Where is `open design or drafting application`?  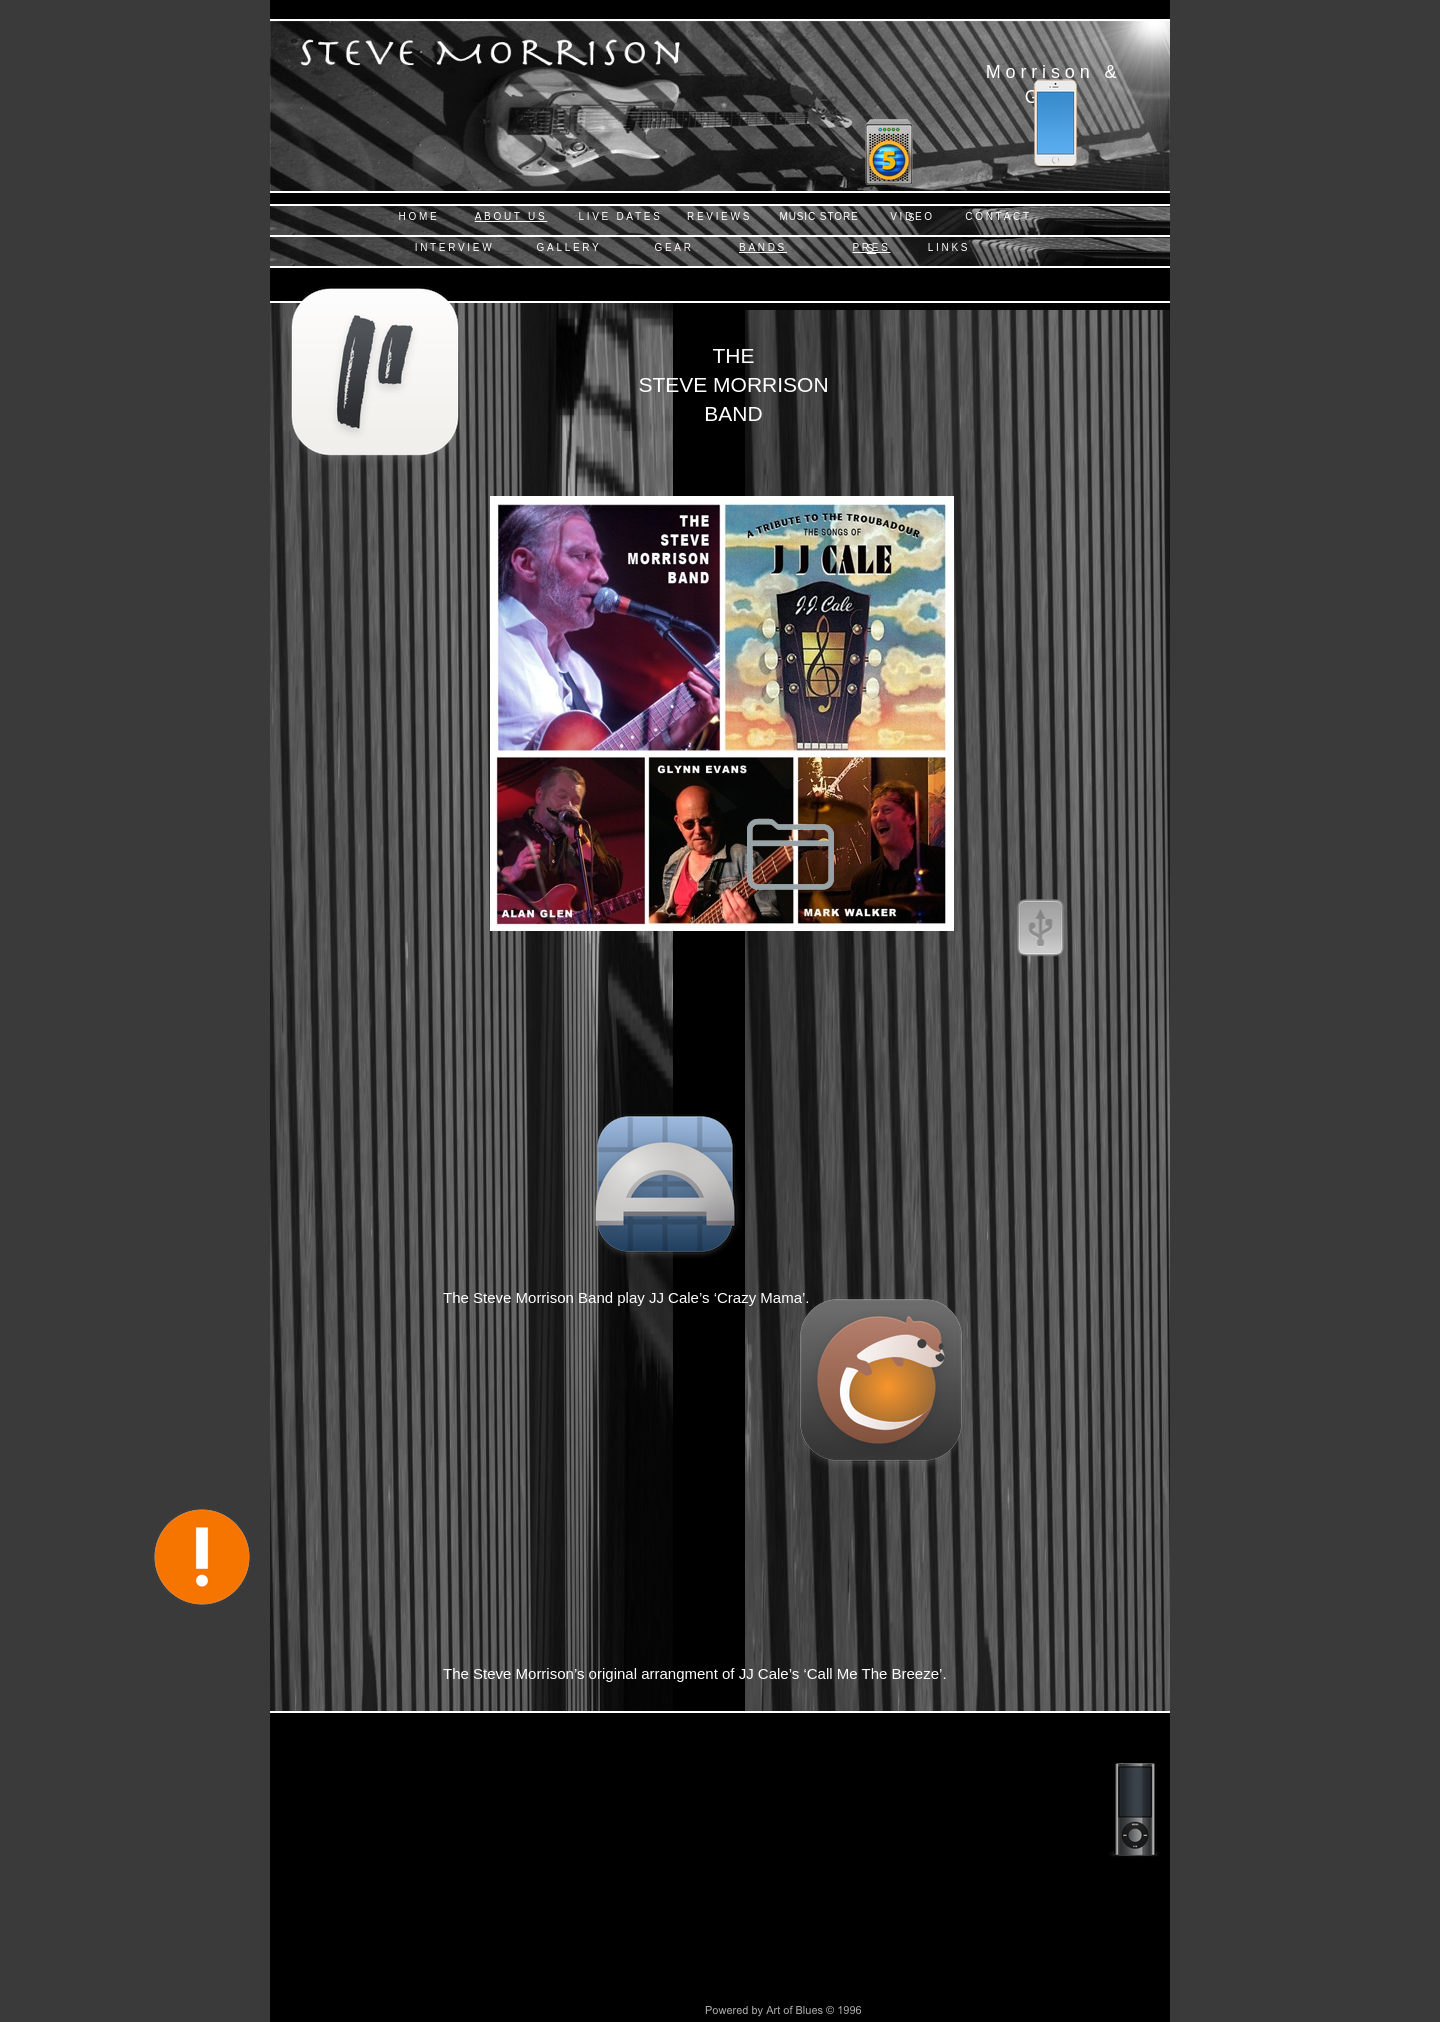
open design or drafting application is located at coordinates (665, 1184).